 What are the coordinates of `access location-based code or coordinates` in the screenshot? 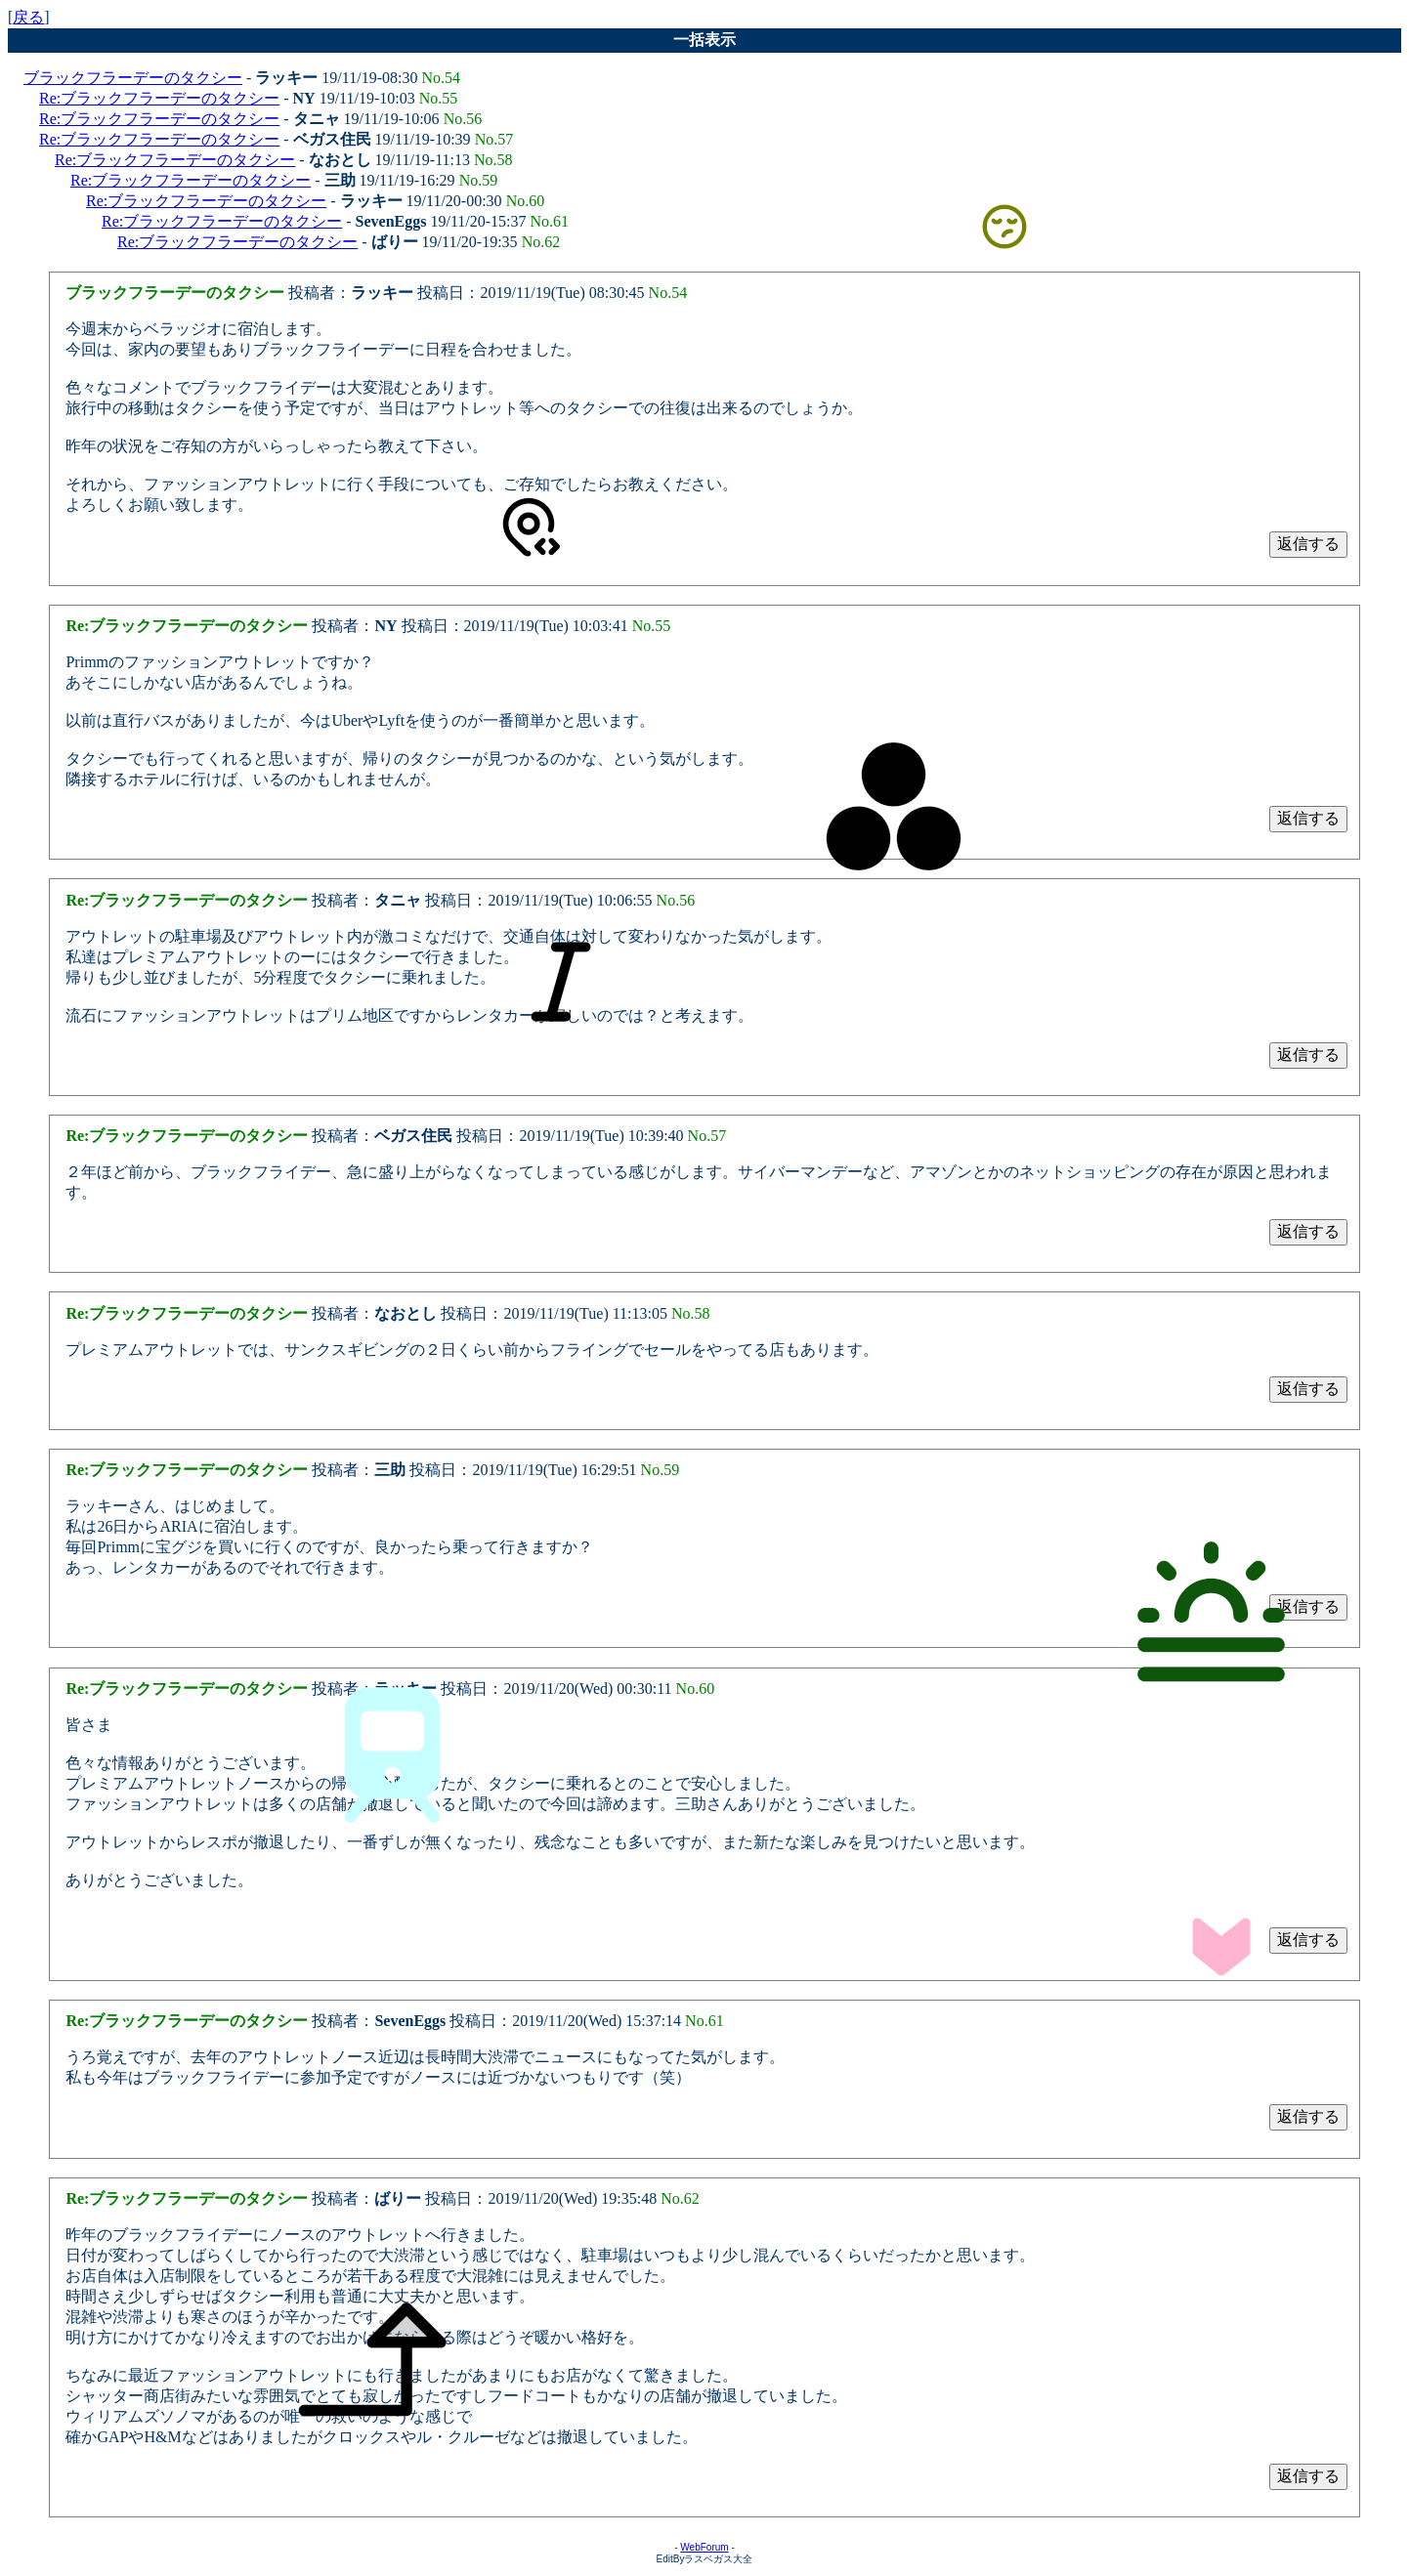 It's located at (529, 527).